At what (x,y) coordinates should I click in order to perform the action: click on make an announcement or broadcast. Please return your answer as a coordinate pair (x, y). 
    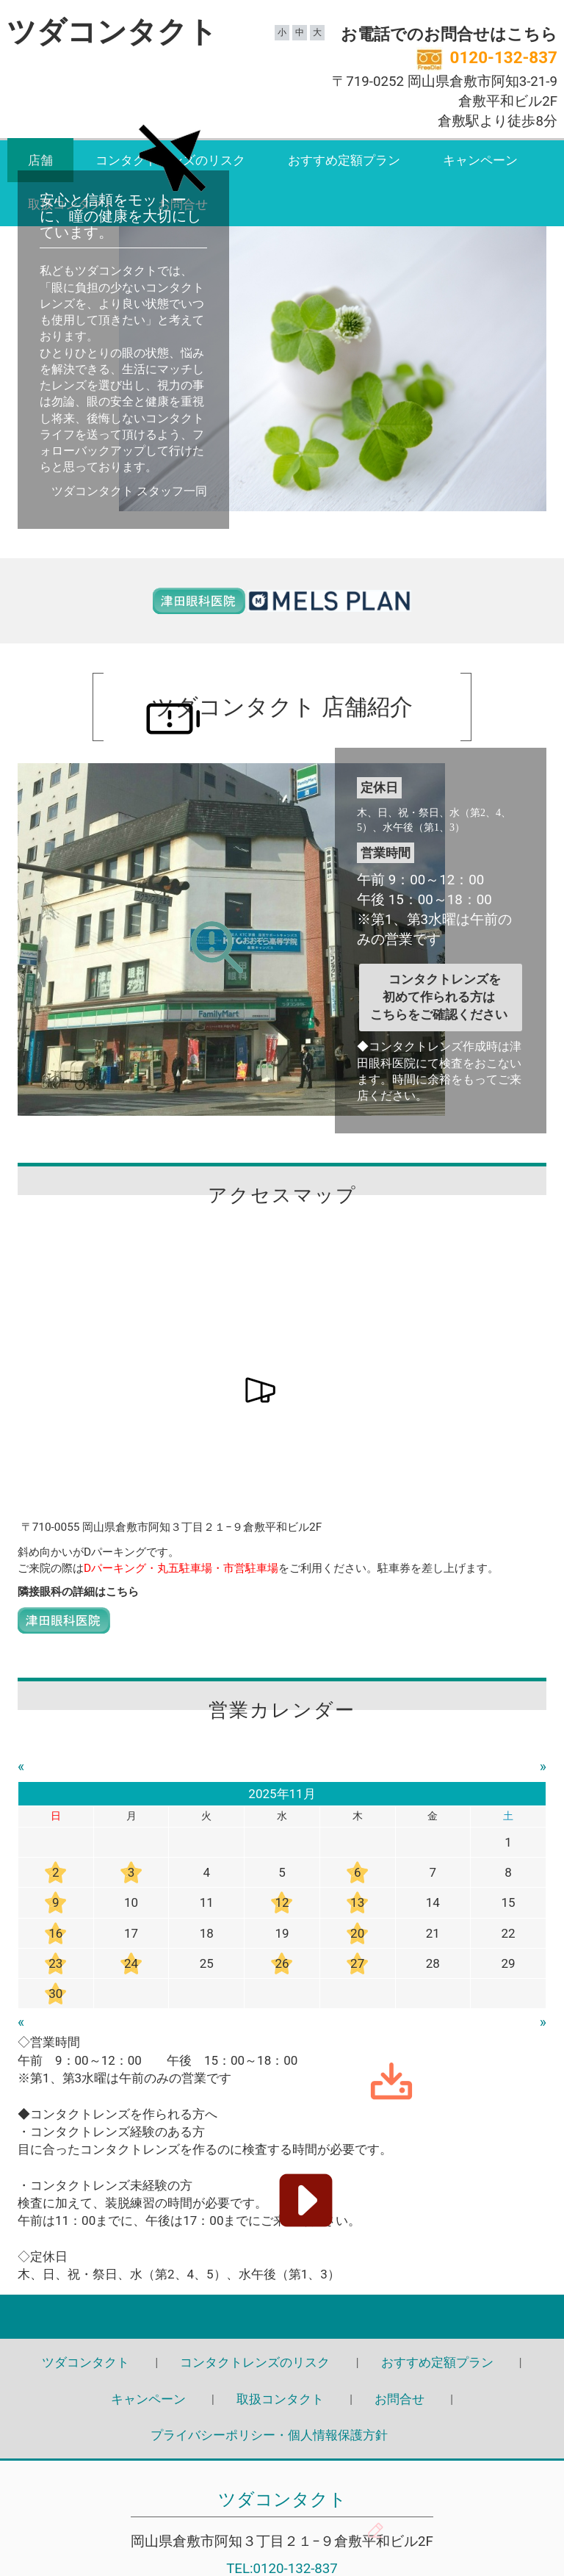
    Looking at the image, I should click on (259, 1391).